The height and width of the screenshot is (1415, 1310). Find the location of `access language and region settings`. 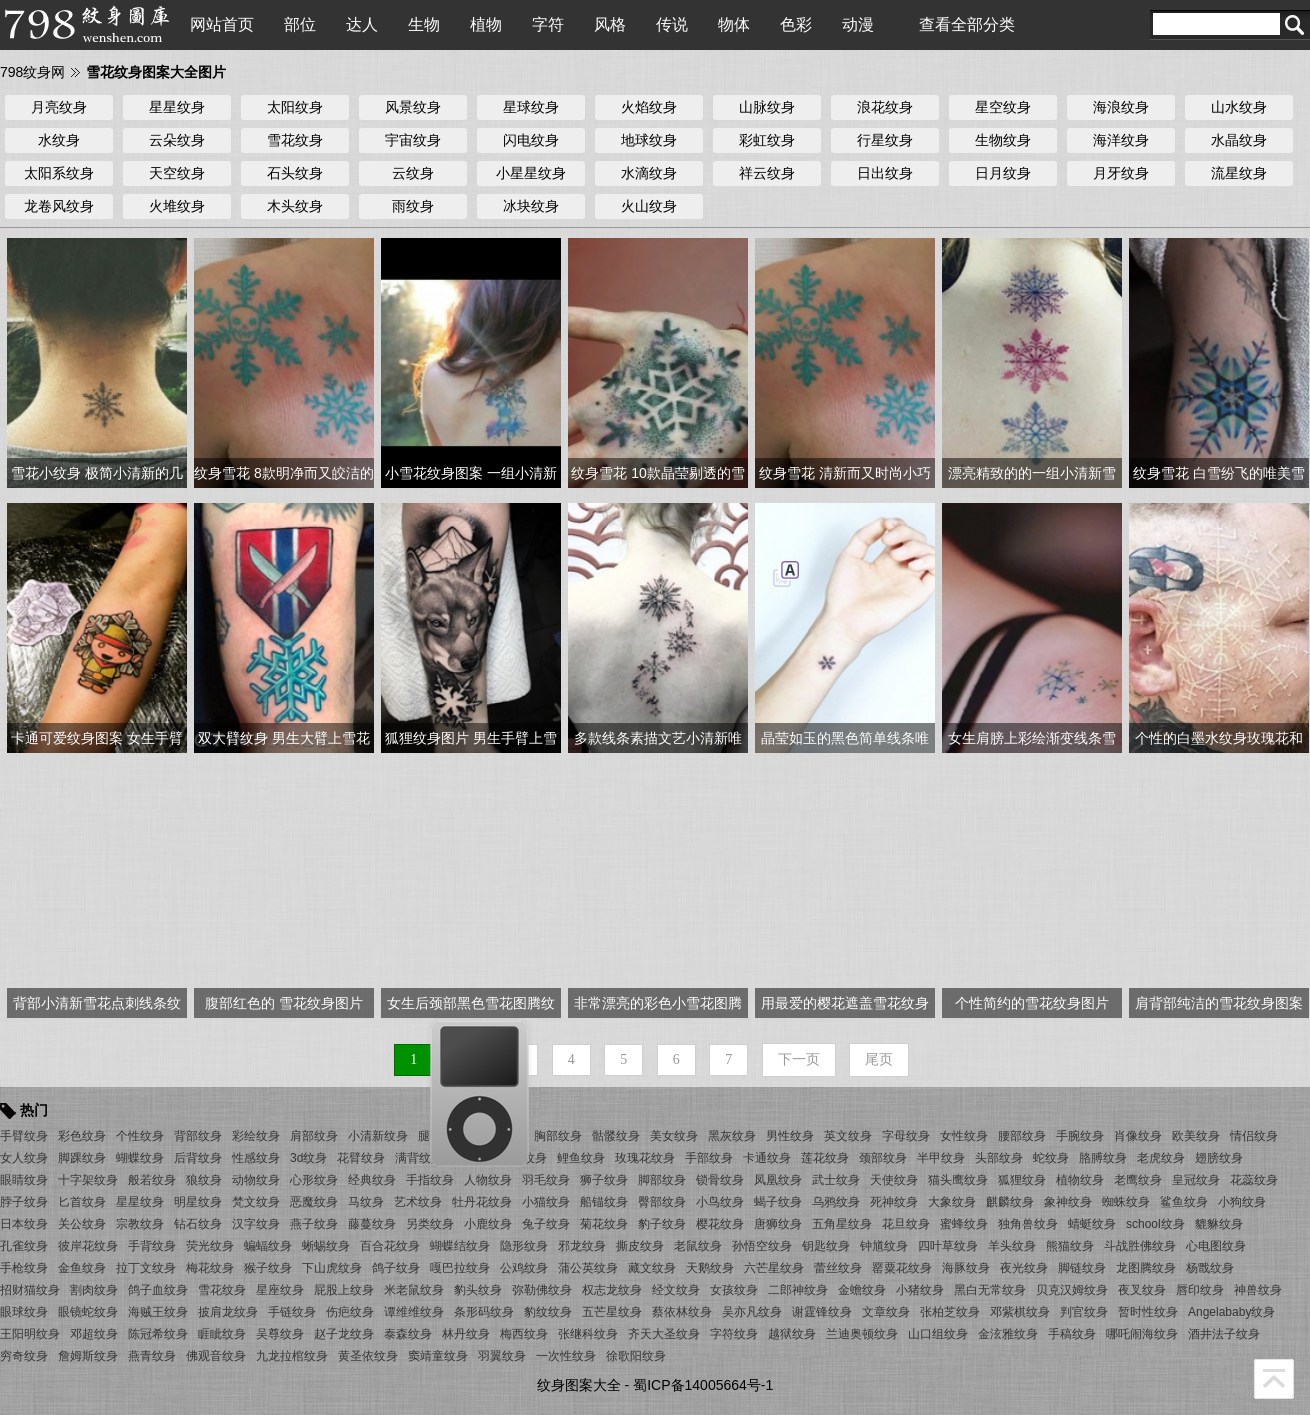

access language and region settings is located at coordinates (786, 574).